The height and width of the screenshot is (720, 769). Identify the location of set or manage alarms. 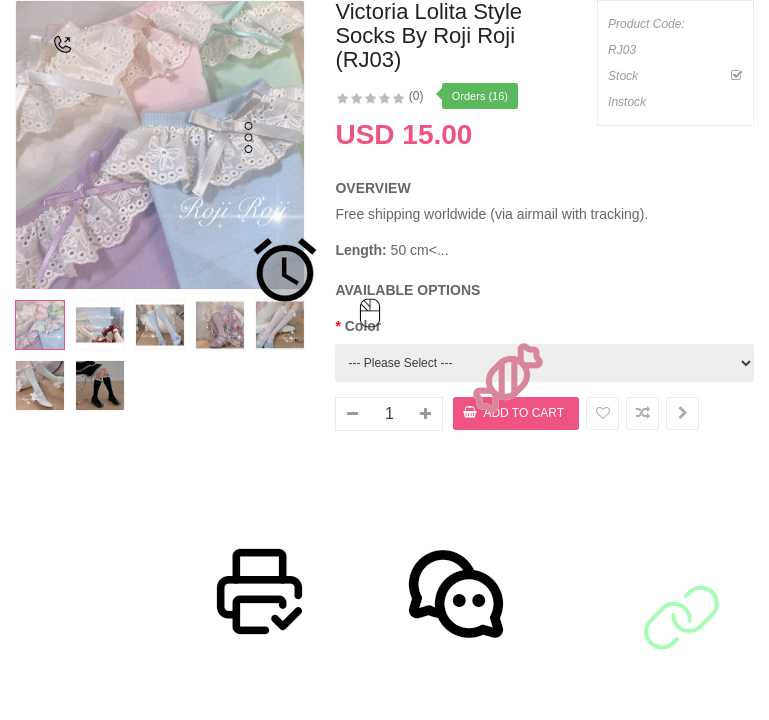
(285, 270).